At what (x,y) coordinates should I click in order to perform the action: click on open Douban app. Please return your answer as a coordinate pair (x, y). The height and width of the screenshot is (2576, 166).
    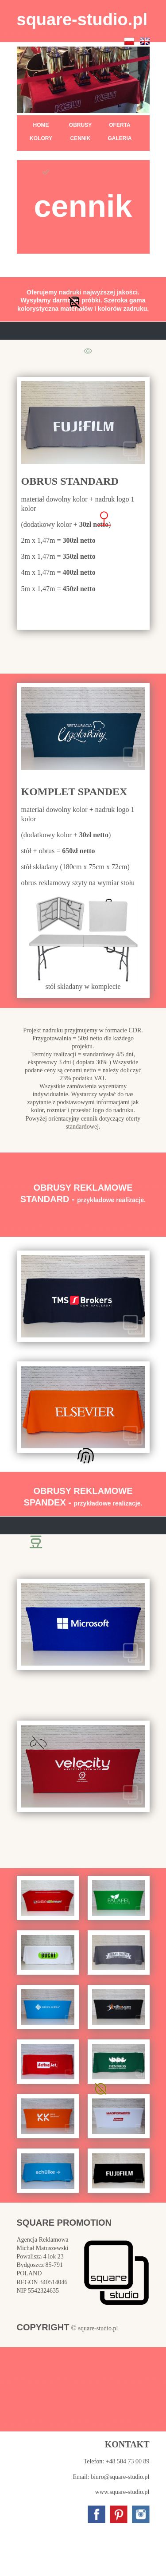
    Looking at the image, I should click on (36, 1542).